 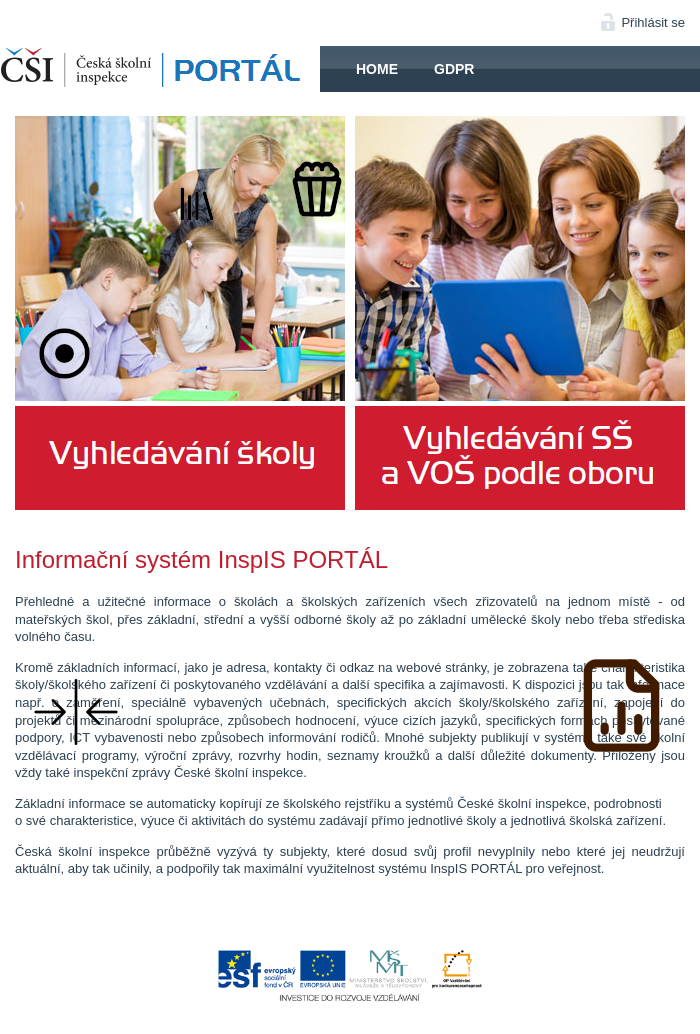 What do you see at coordinates (64, 353) in the screenshot?
I see `select this option (radio button)` at bounding box center [64, 353].